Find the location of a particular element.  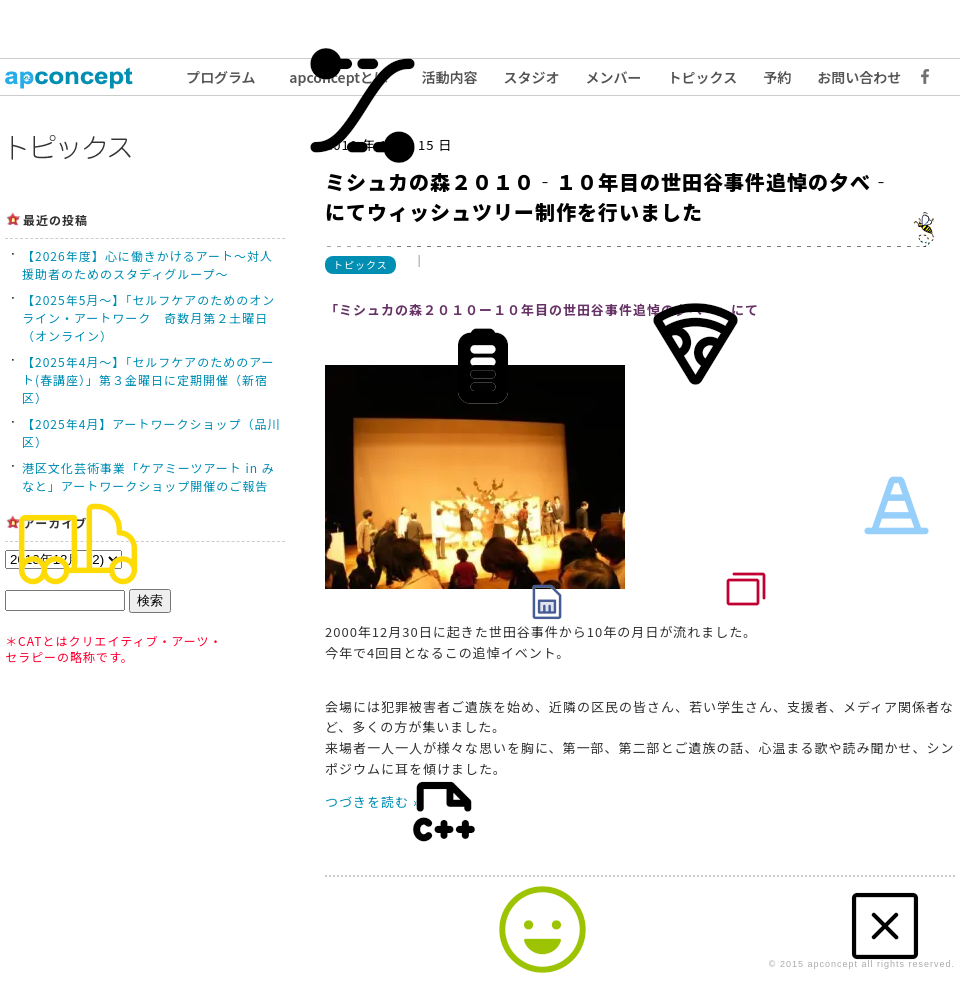

indicates construction or maintenance in progress is located at coordinates (896, 506).